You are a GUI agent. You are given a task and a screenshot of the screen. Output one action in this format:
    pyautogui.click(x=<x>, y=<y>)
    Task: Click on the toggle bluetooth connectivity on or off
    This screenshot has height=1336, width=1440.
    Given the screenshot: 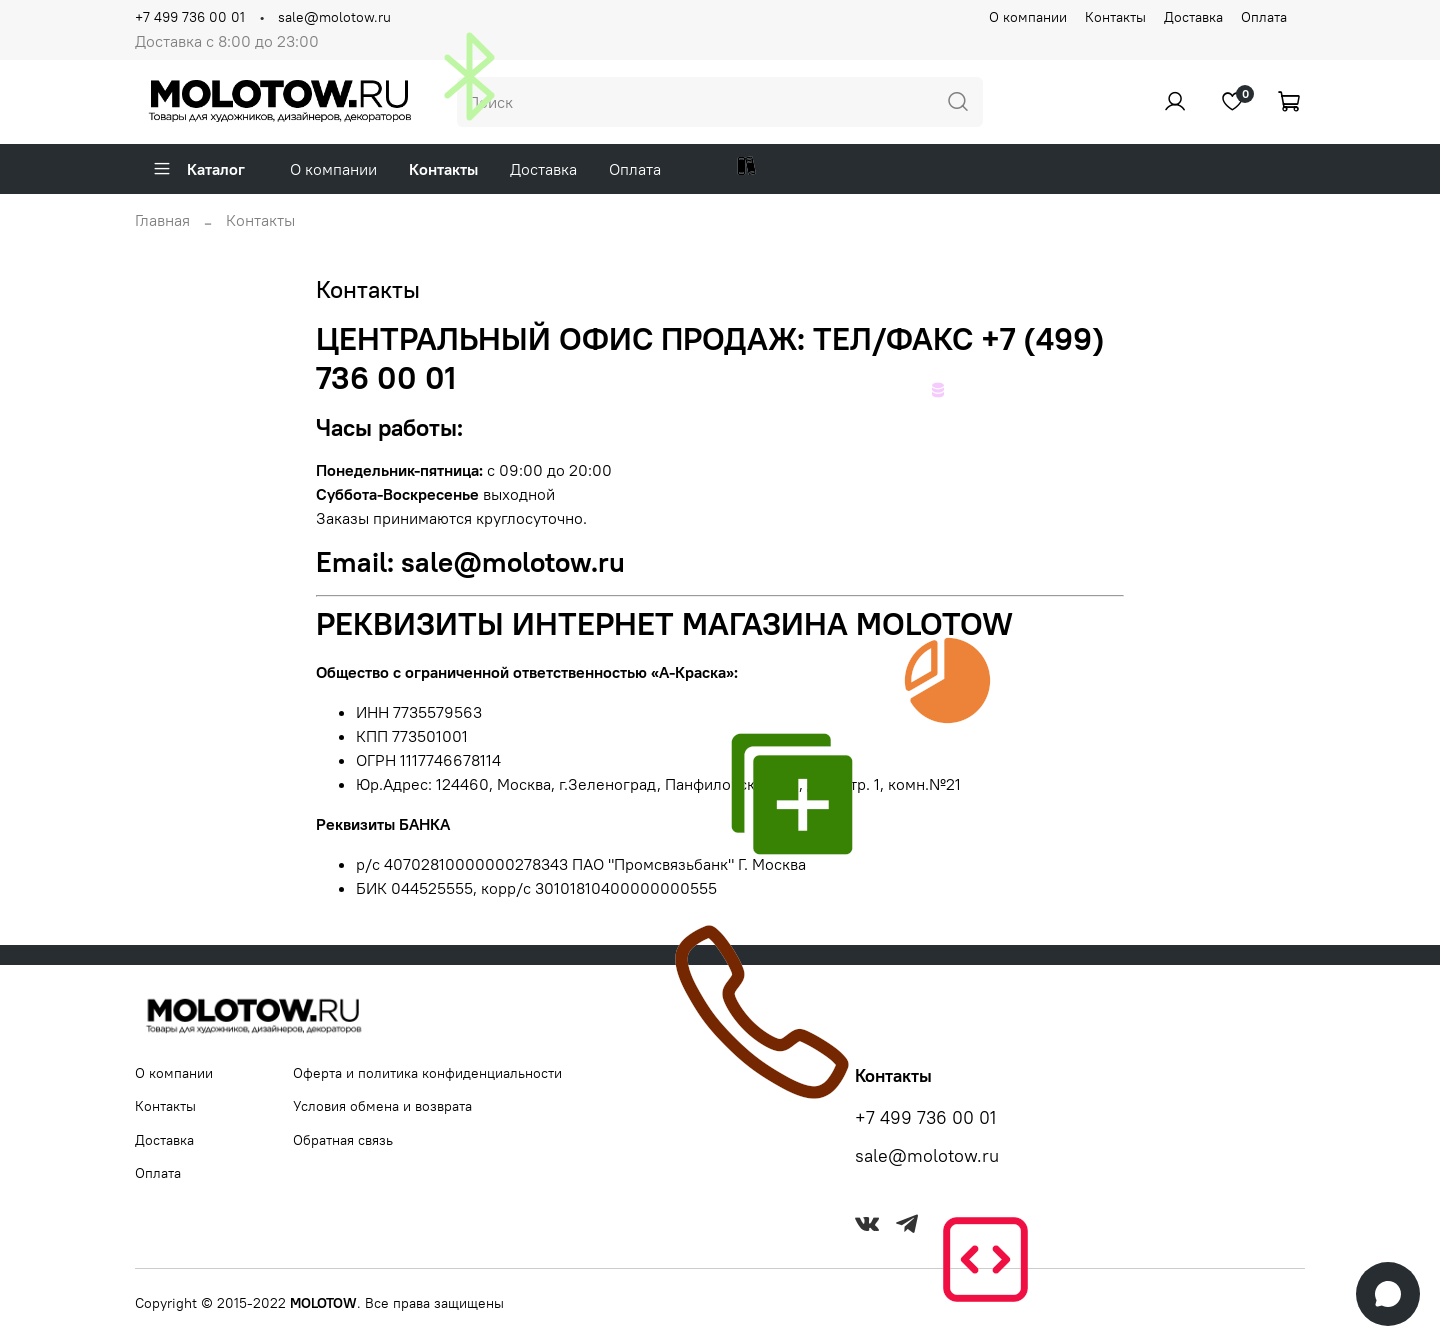 What is the action you would take?
    pyautogui.click(x=469, y=76)
    